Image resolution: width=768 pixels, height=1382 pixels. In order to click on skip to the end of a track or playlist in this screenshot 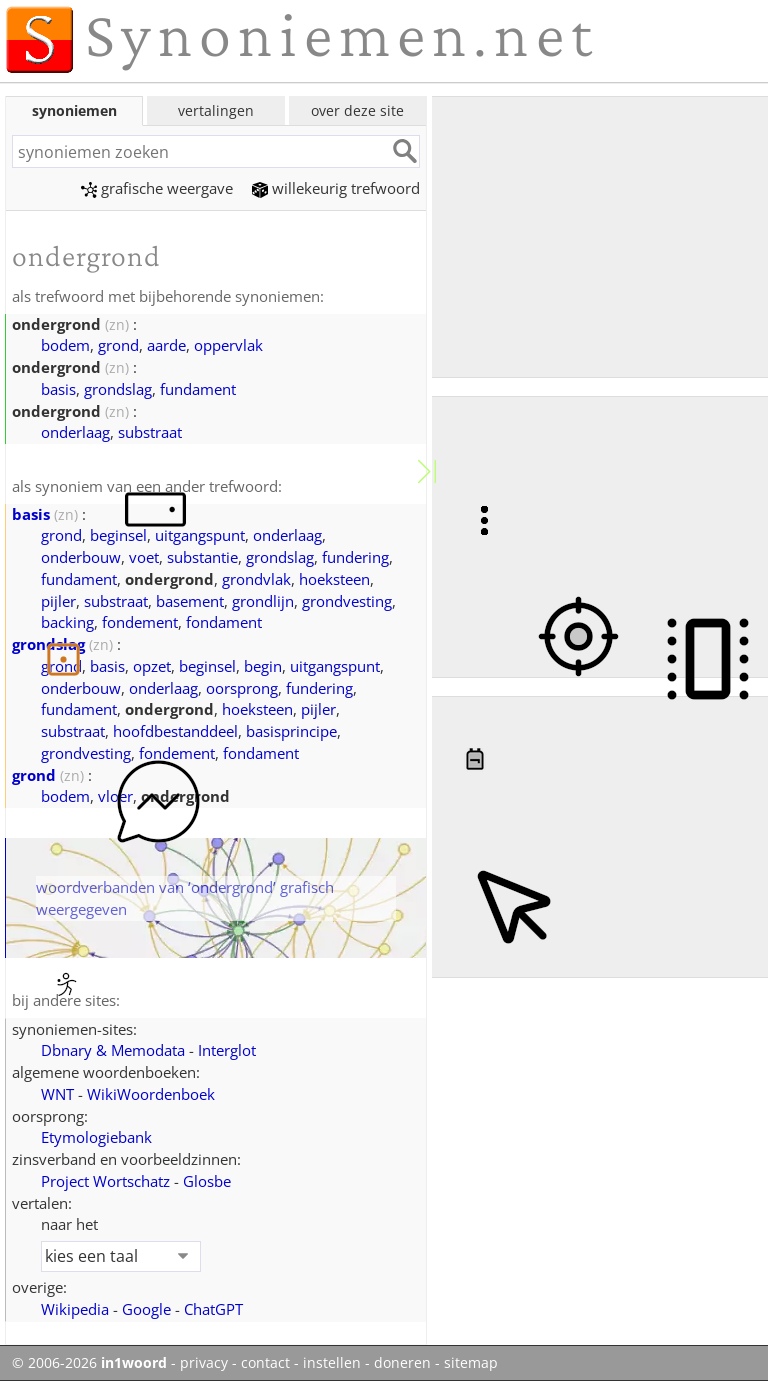, I will do `click(427, 471)`.